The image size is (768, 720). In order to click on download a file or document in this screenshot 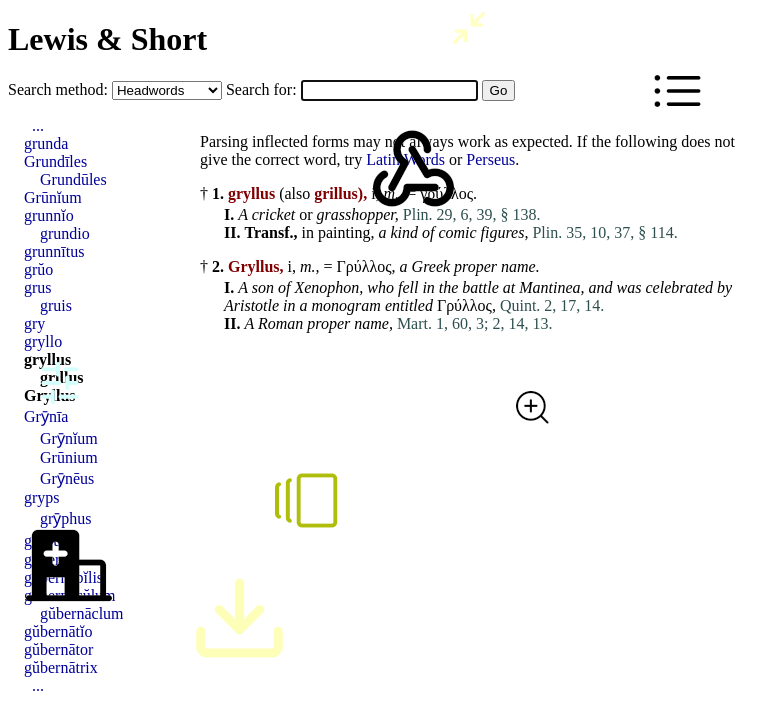, I will do `click(239, 620)`.